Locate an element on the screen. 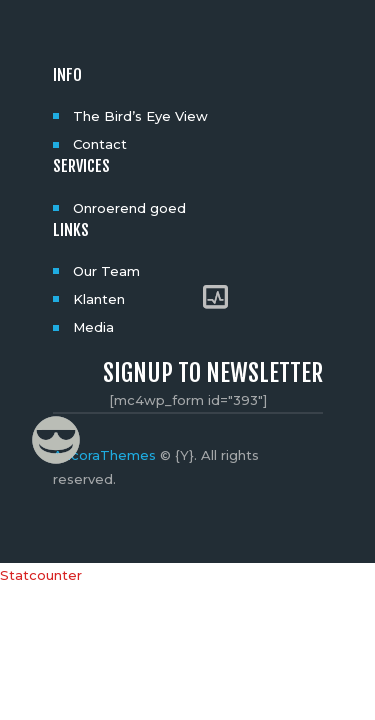  open system monitor to view resource usage is located at coordinates (215, 297).